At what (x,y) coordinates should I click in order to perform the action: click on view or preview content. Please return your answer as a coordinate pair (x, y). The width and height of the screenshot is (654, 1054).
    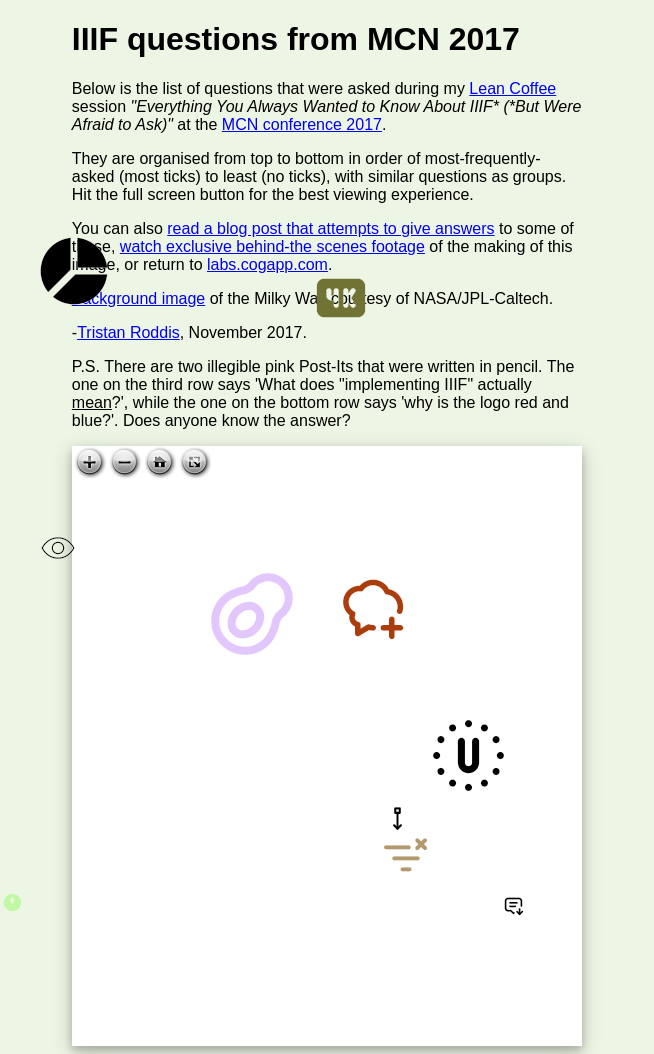
    Looking at the image, I should click on (58, 548).